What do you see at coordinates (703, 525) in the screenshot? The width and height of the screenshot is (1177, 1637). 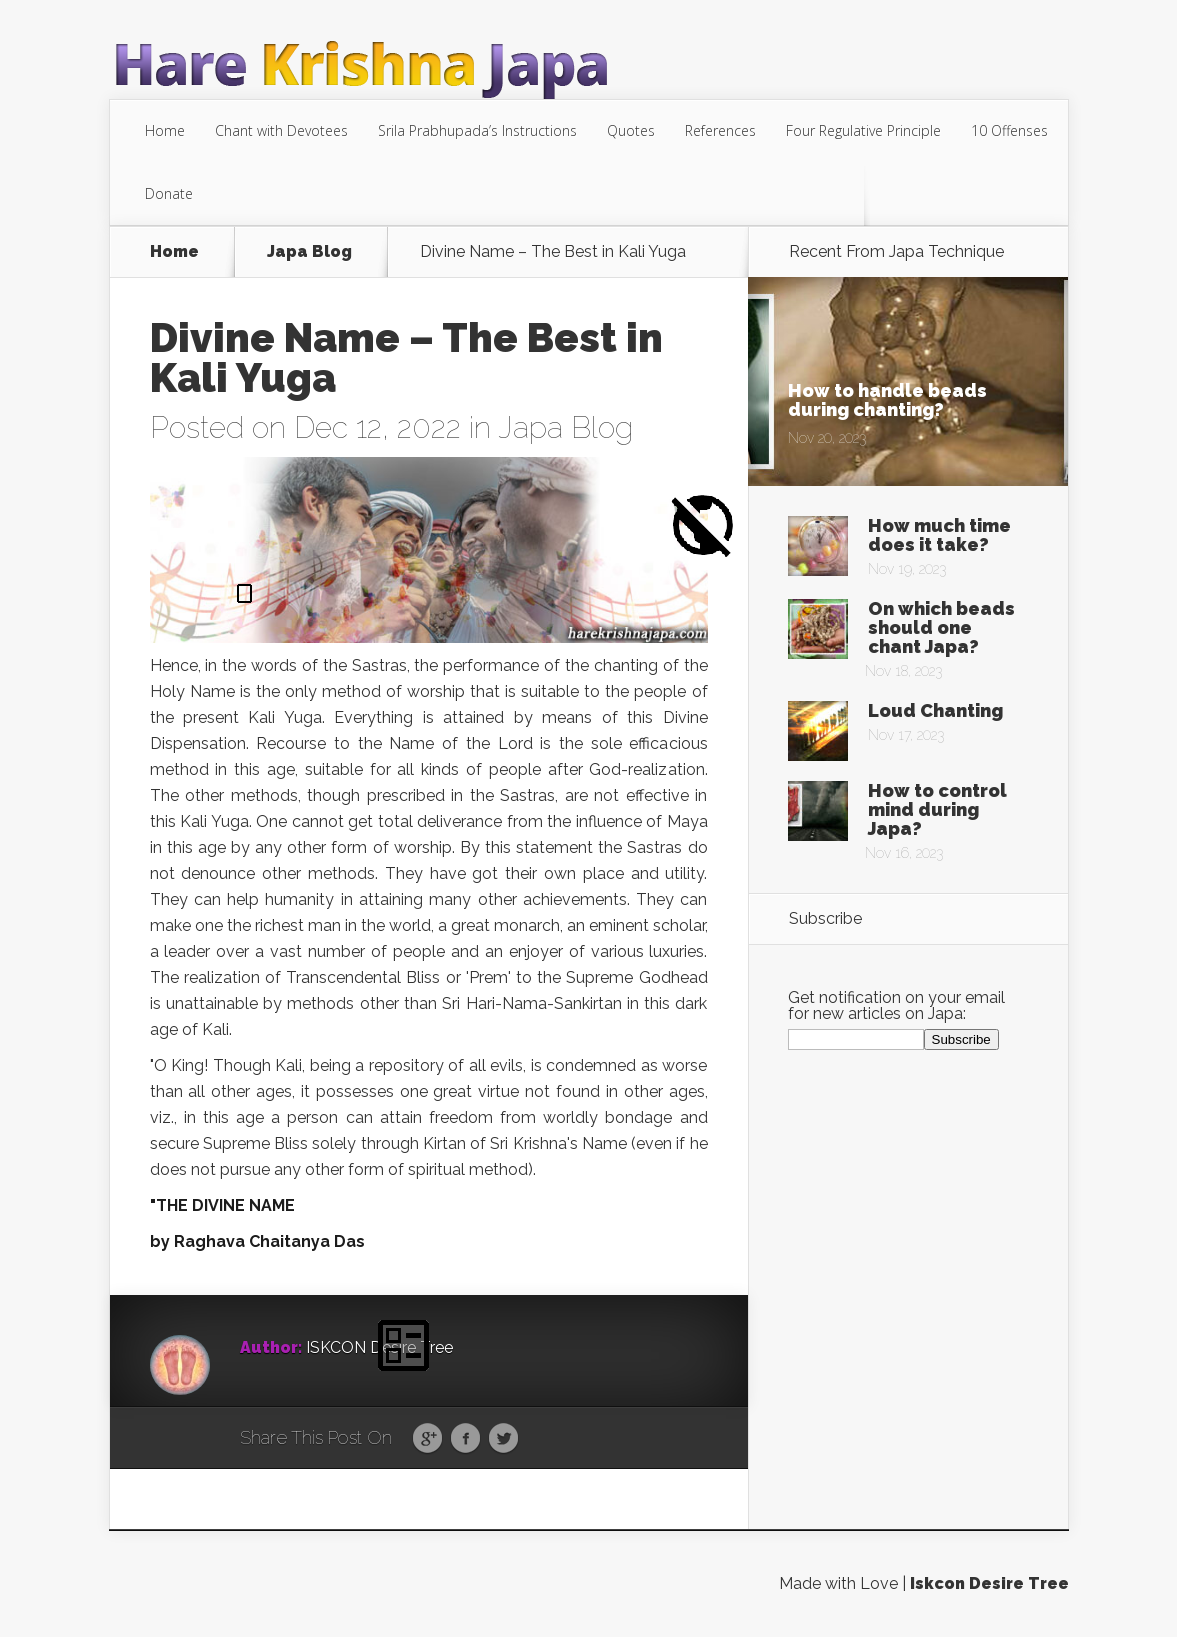 I see `indicates content is not publicly visible` at bounding box center [703, 525].